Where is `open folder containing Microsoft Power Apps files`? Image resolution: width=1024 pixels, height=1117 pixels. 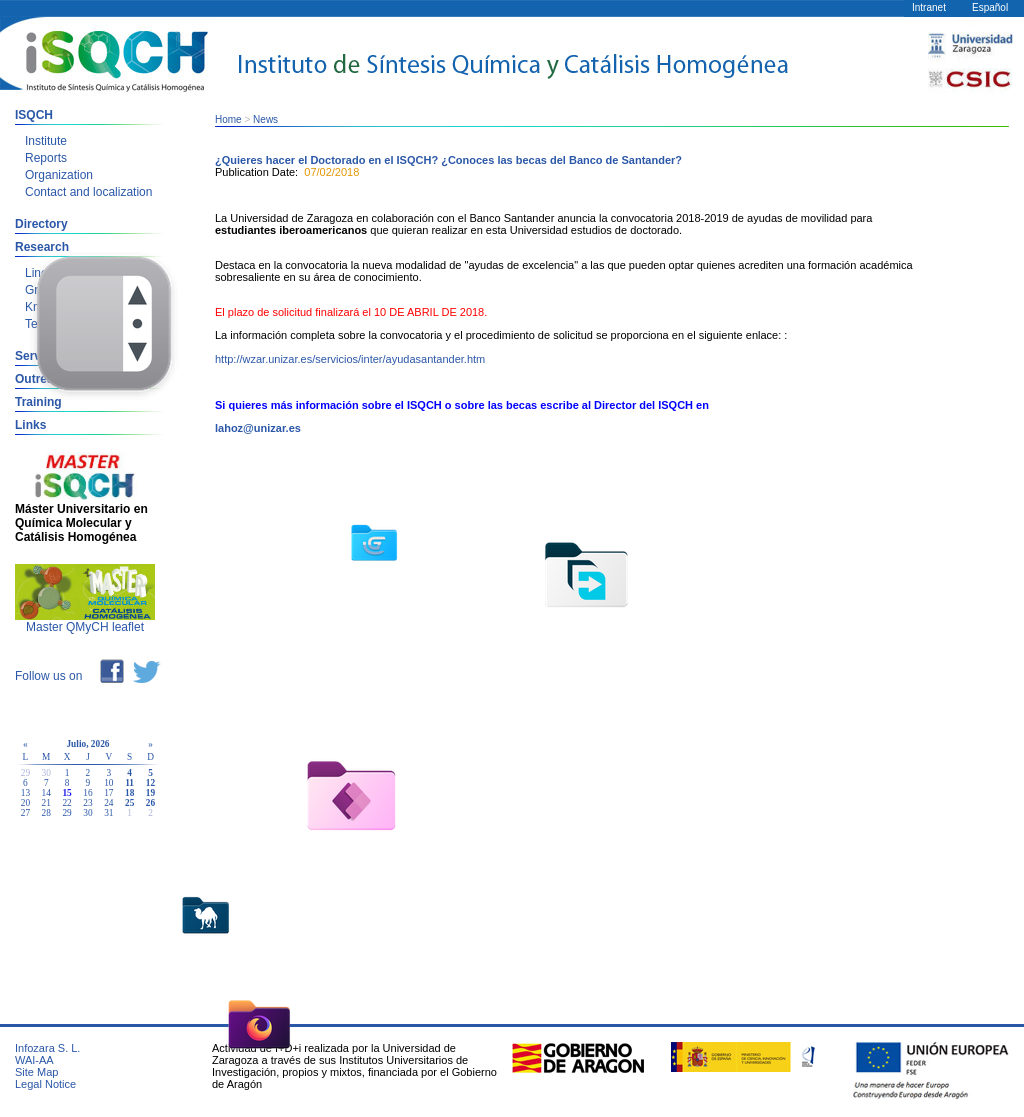
open folder containing Microsoft Power Apps files is located at coordinates (351, 798).